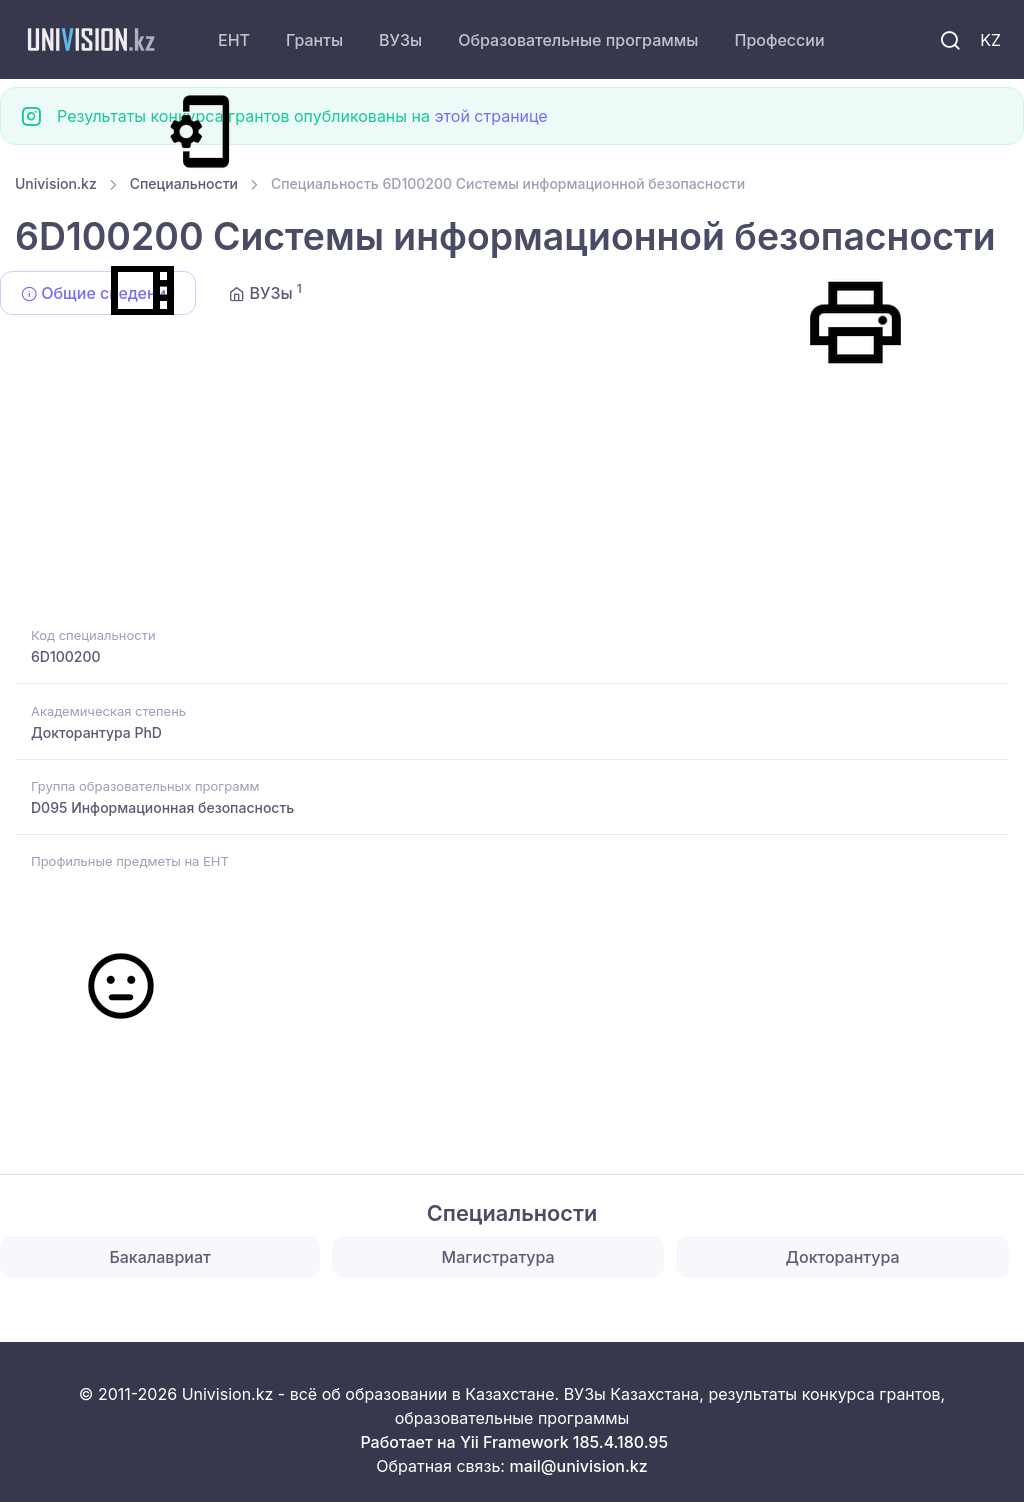 Image resolution: width=1024 pixels, height=1502 pixels. What do you see at coordinates (142, 290) in the screenshot?
I see `toggle sidebar panel visibility` at bounding box center [142, 290].